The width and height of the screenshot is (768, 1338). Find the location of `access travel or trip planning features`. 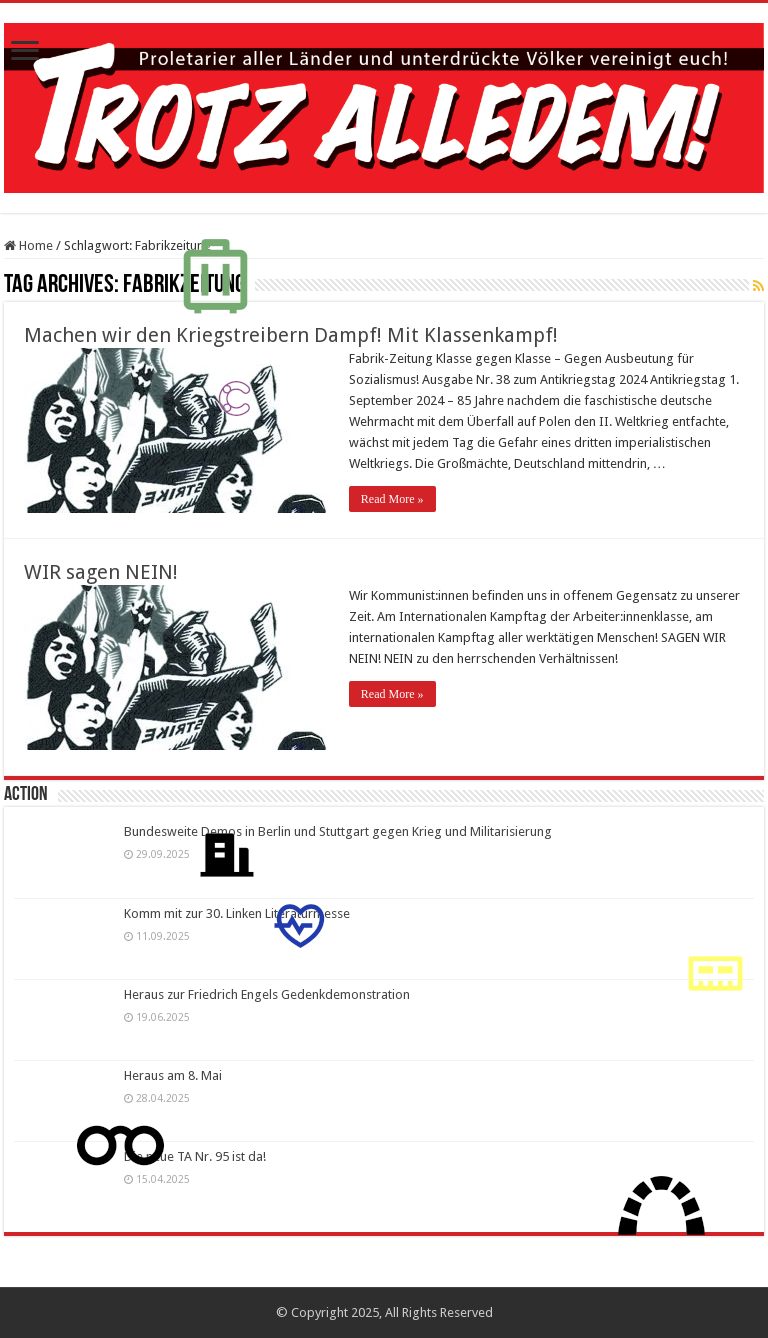

access travel or trip planning features is located at coordinates (215, 274).